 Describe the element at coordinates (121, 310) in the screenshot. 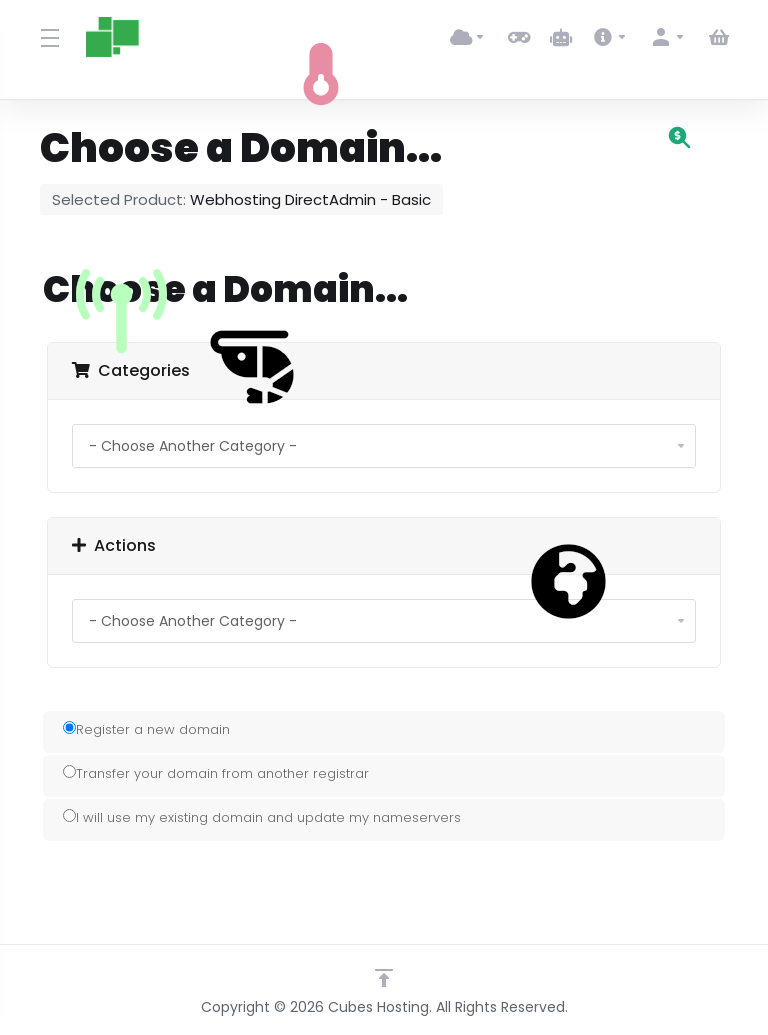

I see `broadcast or transmit a signal` at that location.